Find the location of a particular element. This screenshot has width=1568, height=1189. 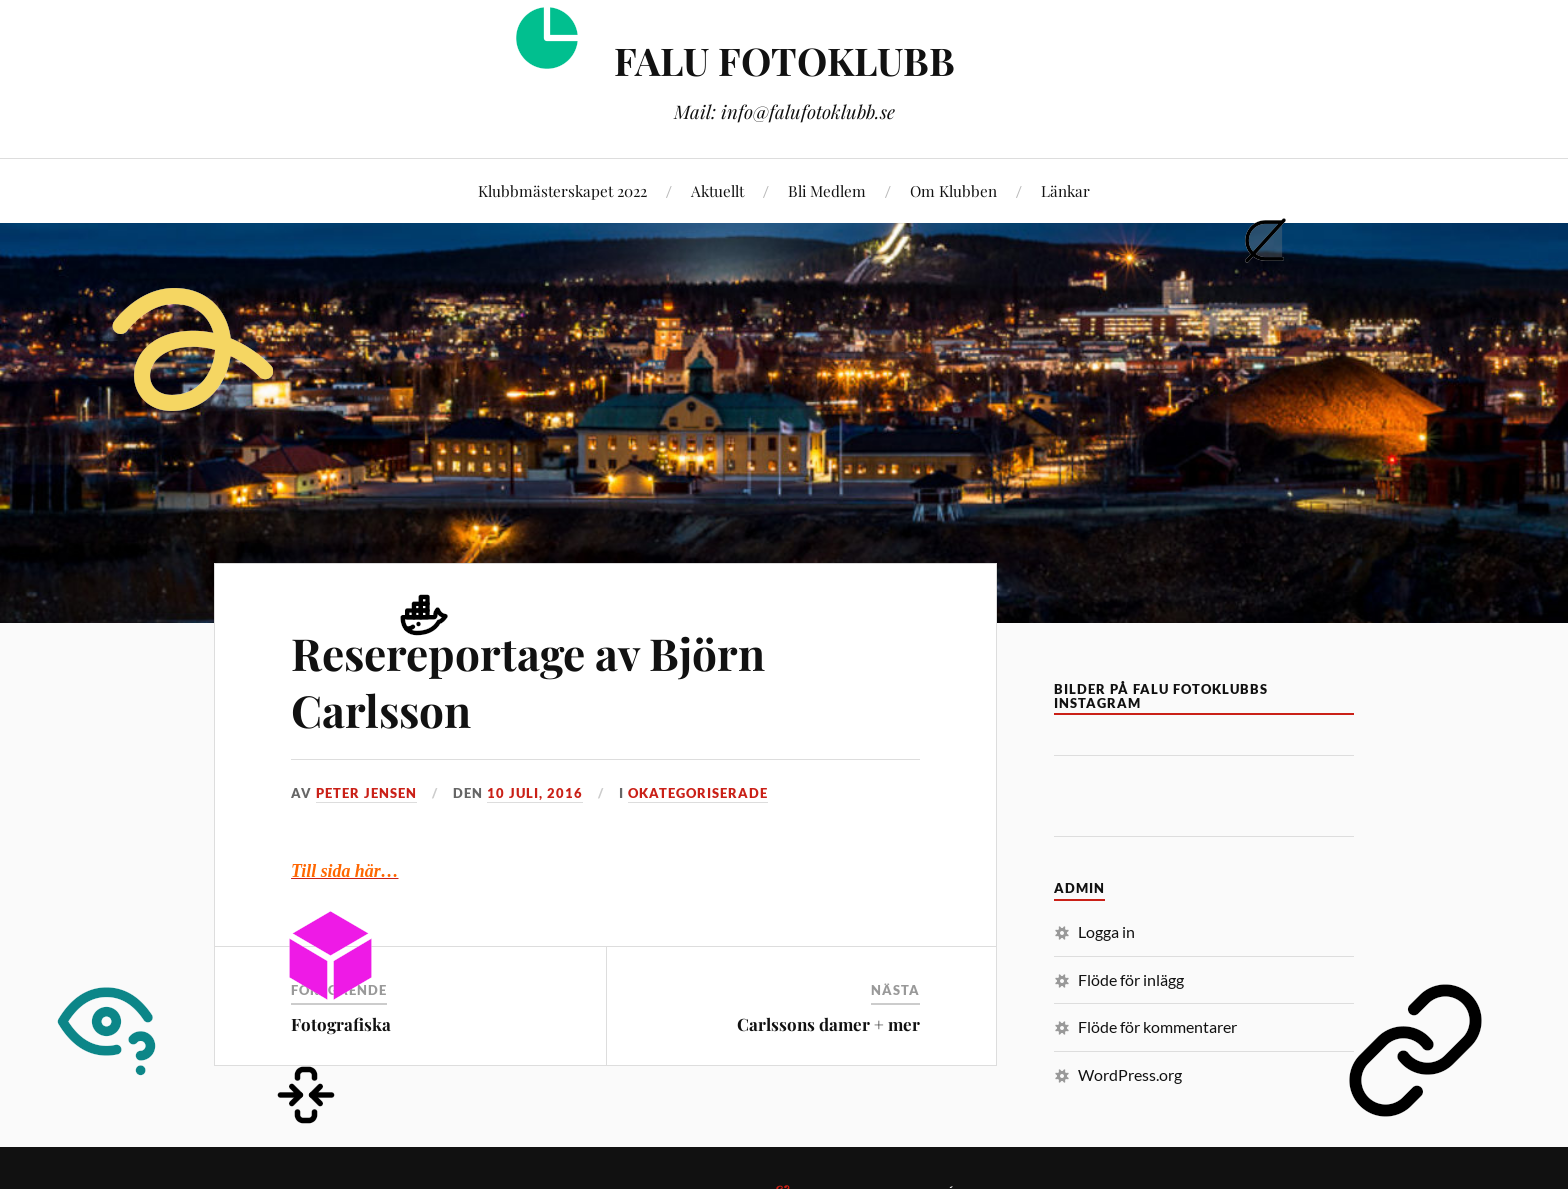

indicates a set is not a subset of another in mathematical notation is located at coordinates (1265, 240).